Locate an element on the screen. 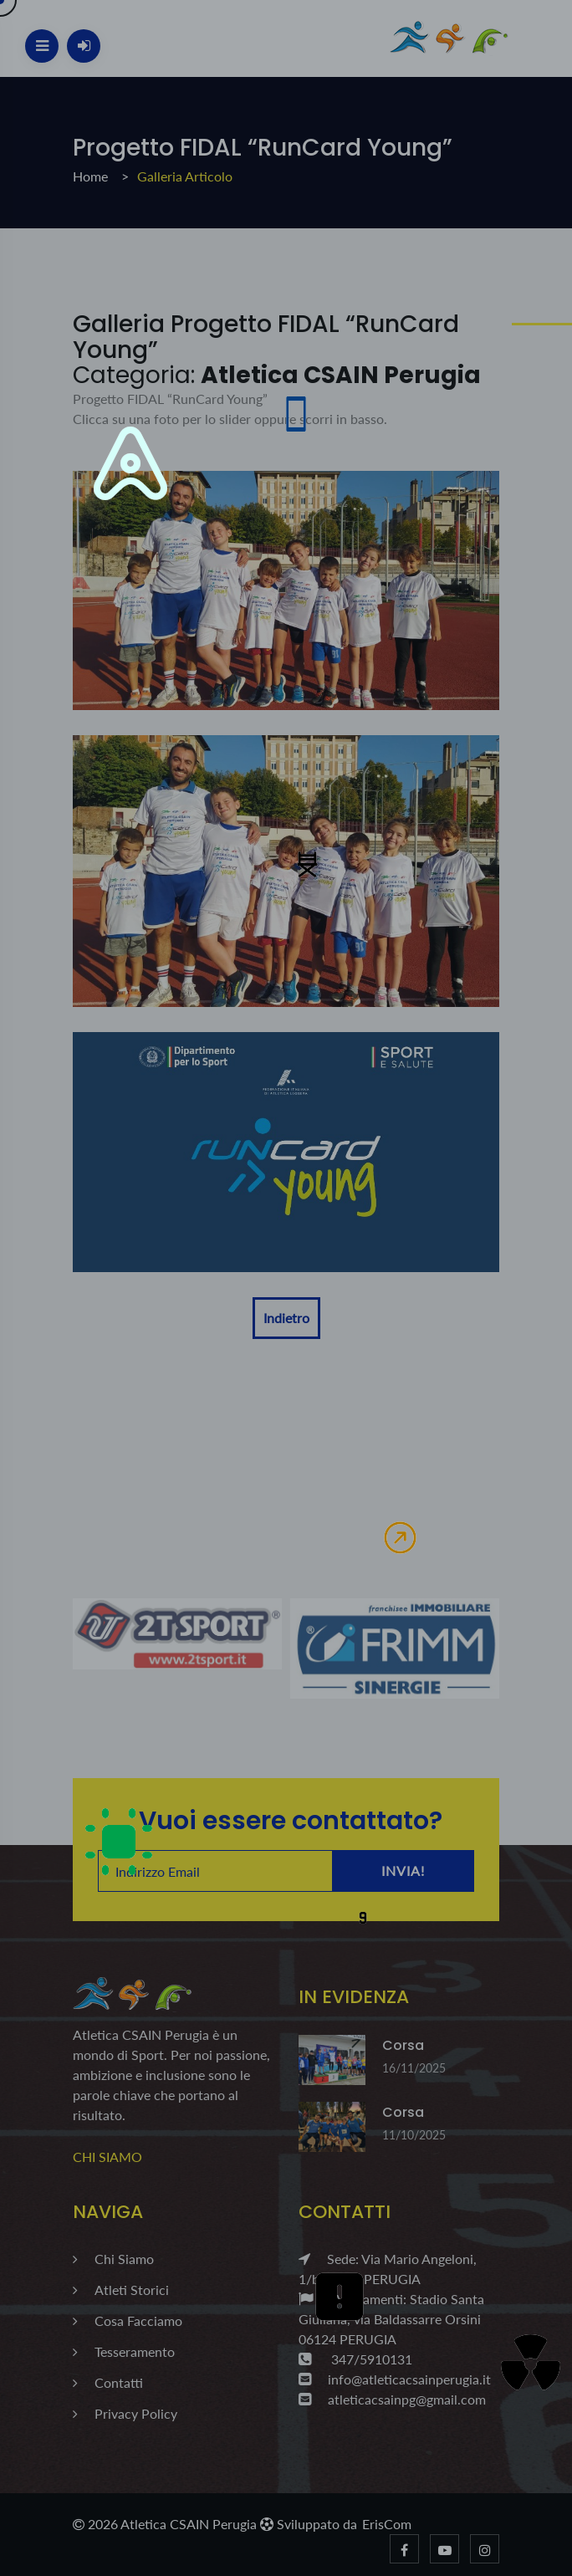 Image resolution: width=572 pixels, height=2576 pixels. open link in new tab or window is located at coordinates (400, 1537).